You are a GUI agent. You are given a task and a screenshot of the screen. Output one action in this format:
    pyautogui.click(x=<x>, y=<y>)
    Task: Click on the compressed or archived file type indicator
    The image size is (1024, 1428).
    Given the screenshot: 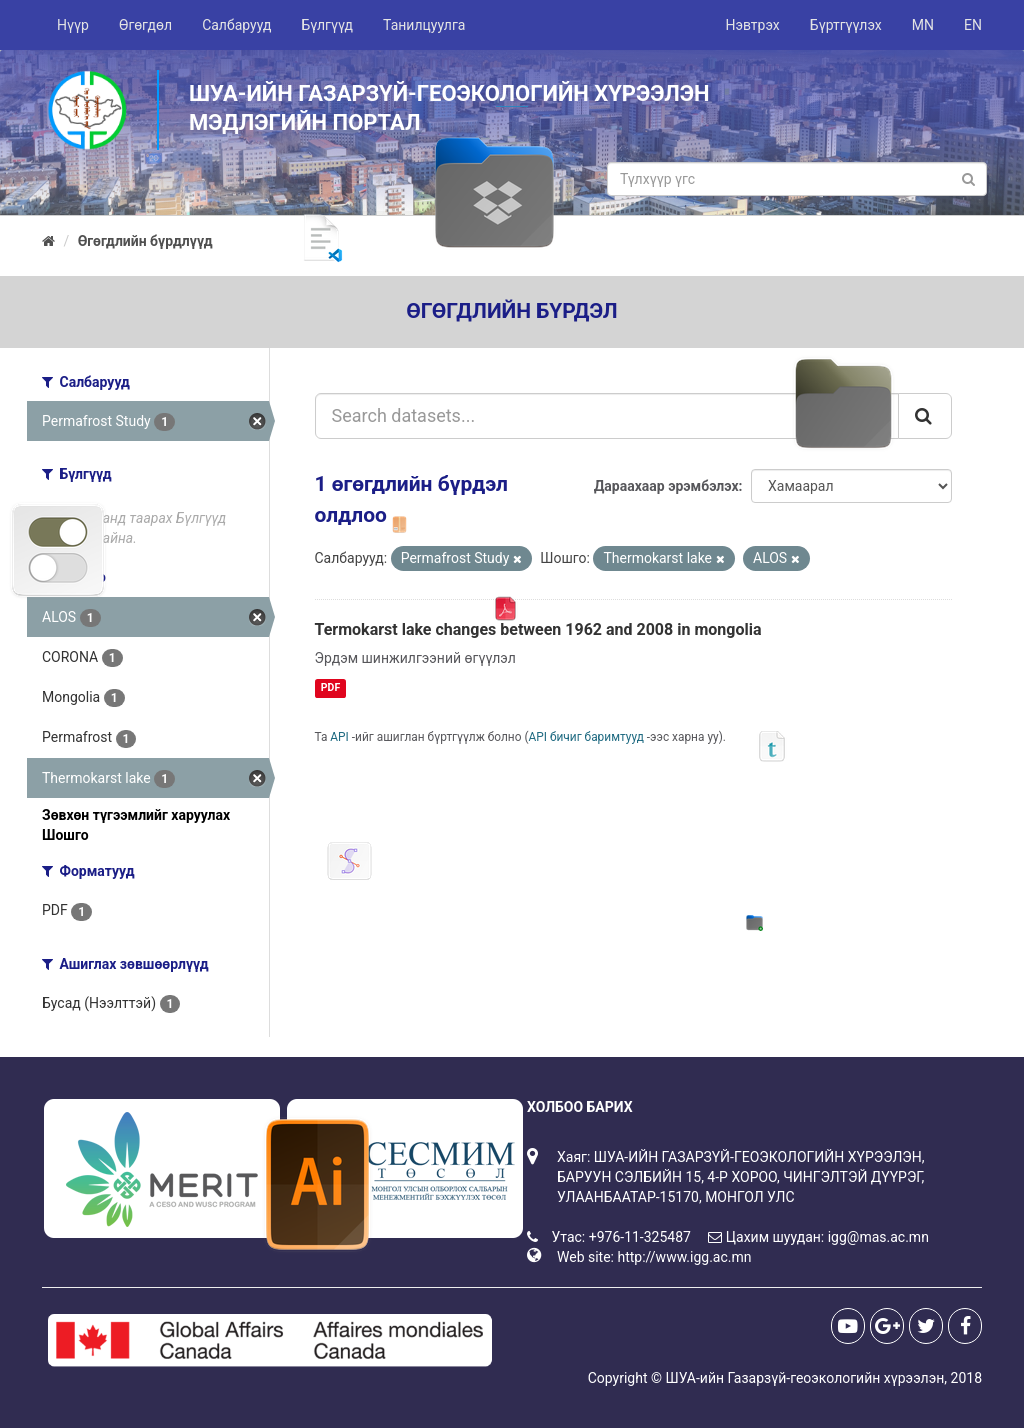 What is the action you would take?
    pyautogui.click(x=399, y=524)
    